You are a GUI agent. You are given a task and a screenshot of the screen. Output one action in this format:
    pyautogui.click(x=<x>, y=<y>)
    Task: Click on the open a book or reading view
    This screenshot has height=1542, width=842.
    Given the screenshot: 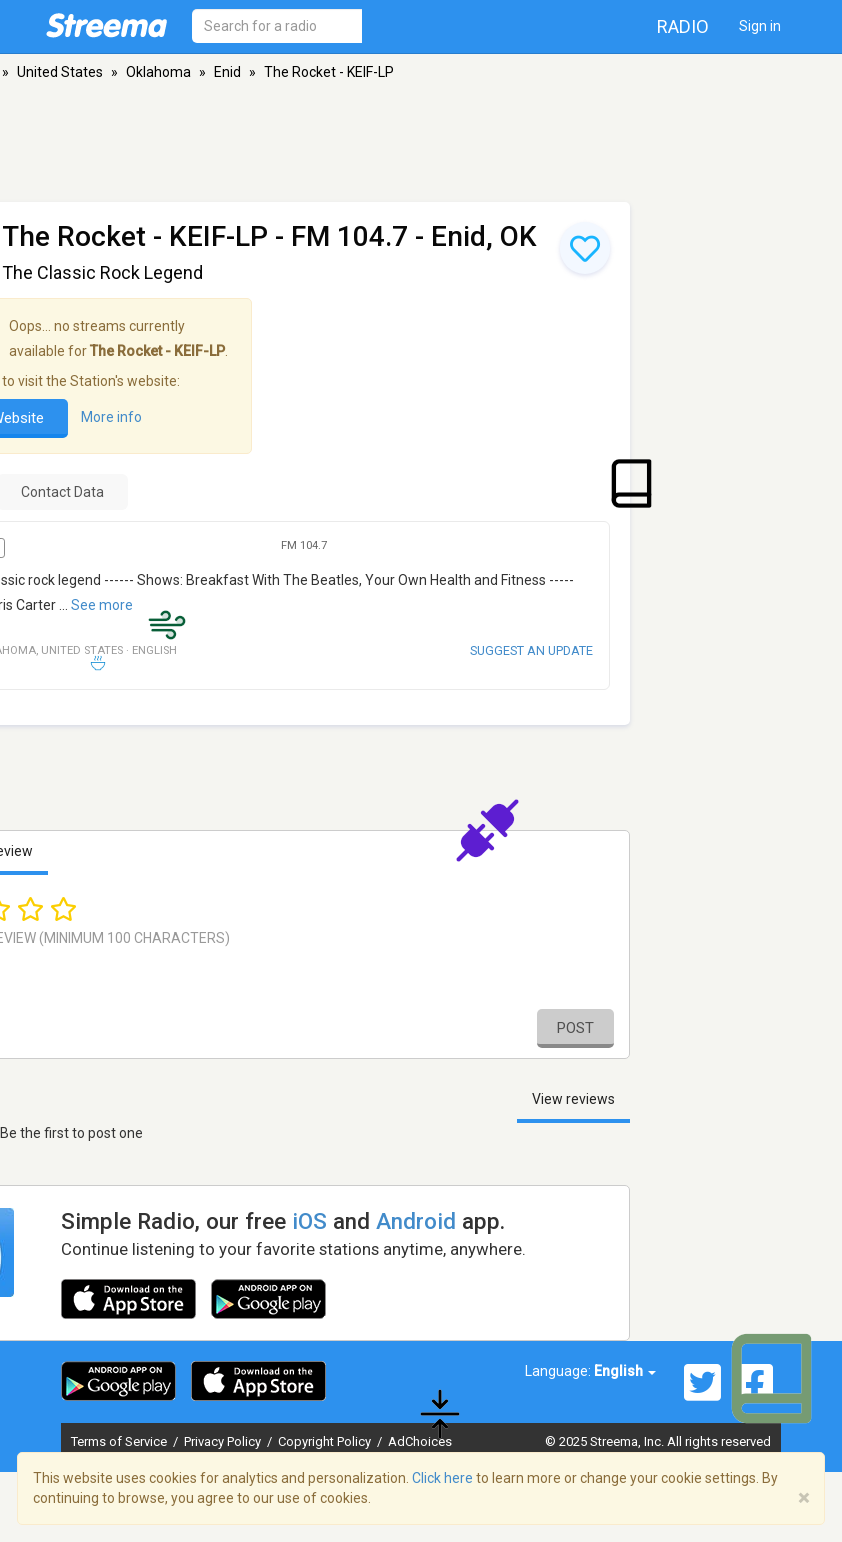 What is the action you would take?
    pyautogui.click(x=631, y=483)
    